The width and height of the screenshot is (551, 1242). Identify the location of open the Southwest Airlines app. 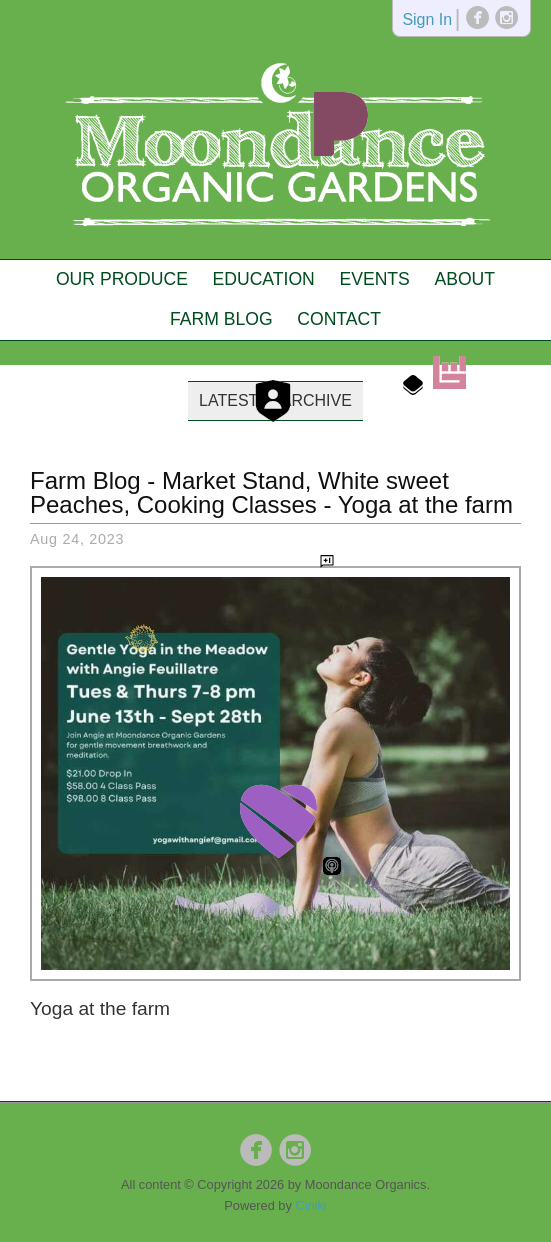
(278, 821).